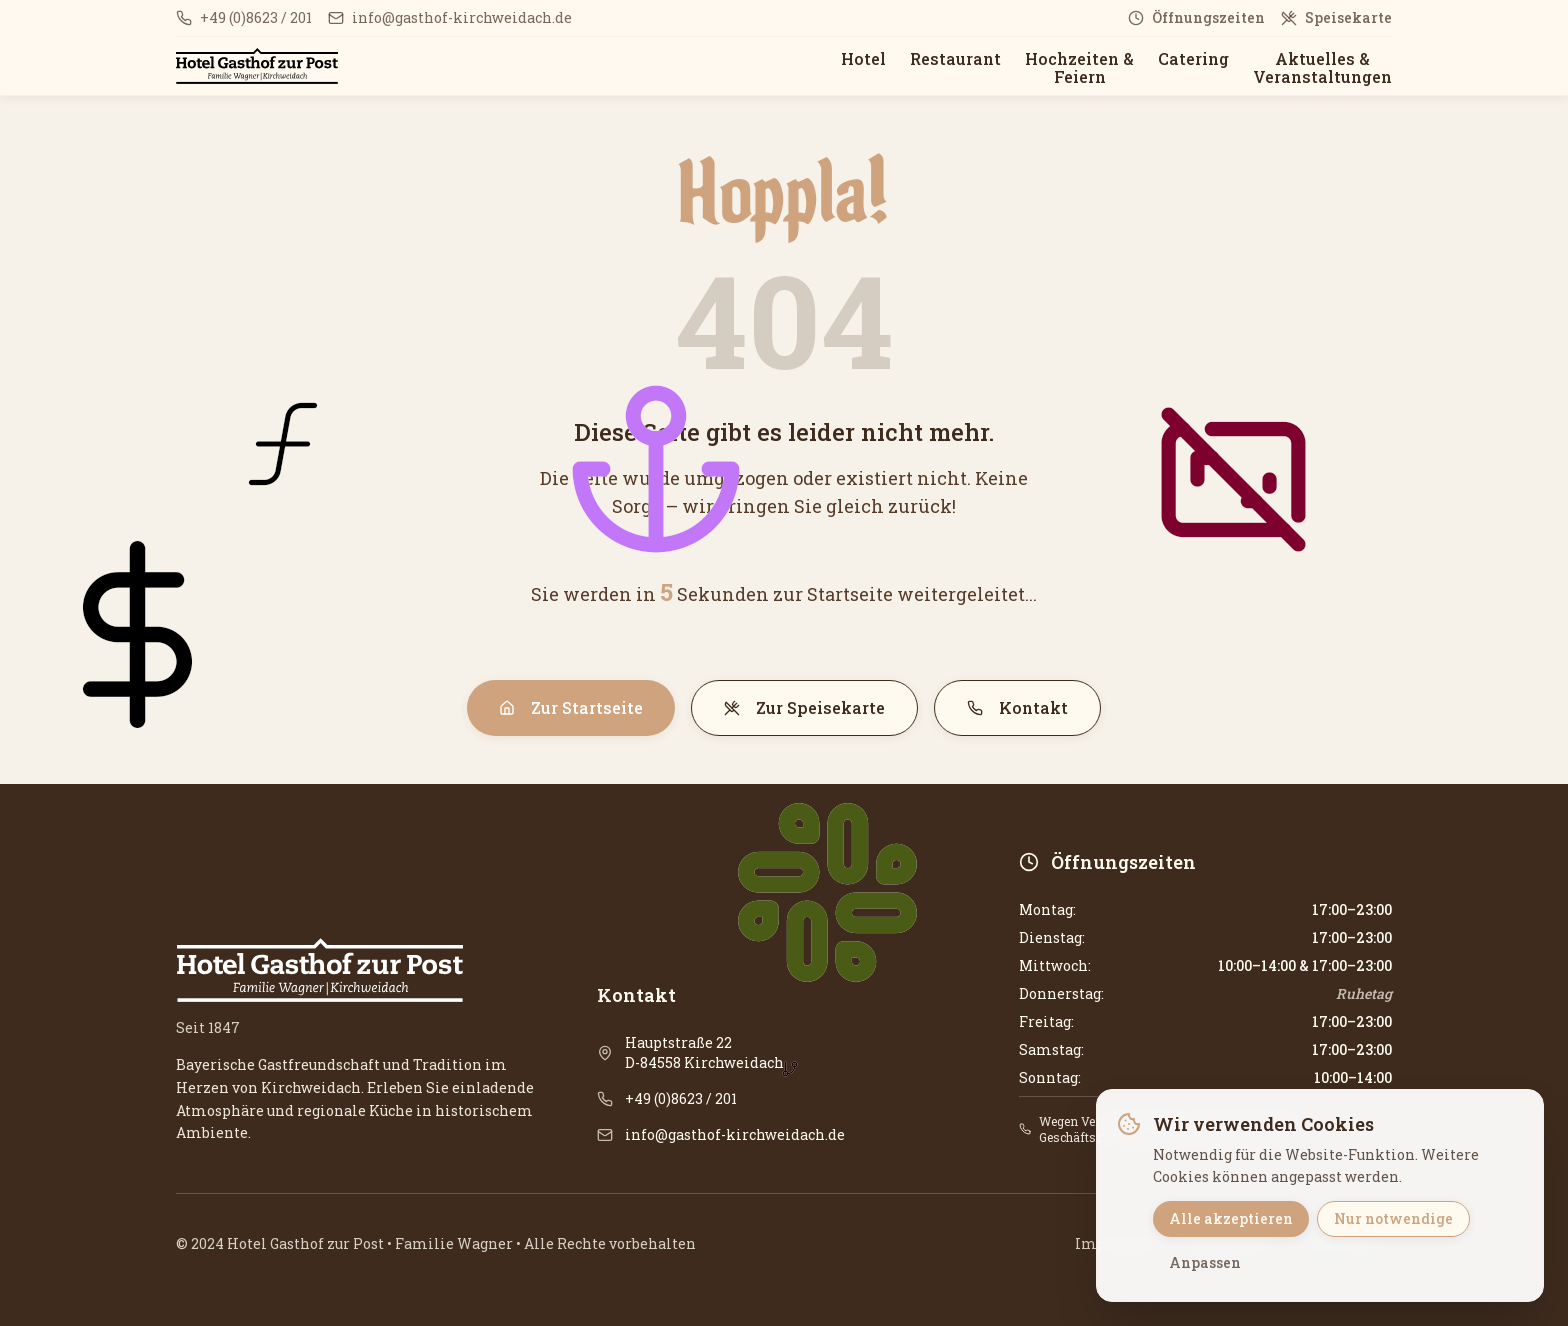 The height and width of the screenshot is (1326, 1568). I want to click on view payment or pricing details, so click(137, 634).